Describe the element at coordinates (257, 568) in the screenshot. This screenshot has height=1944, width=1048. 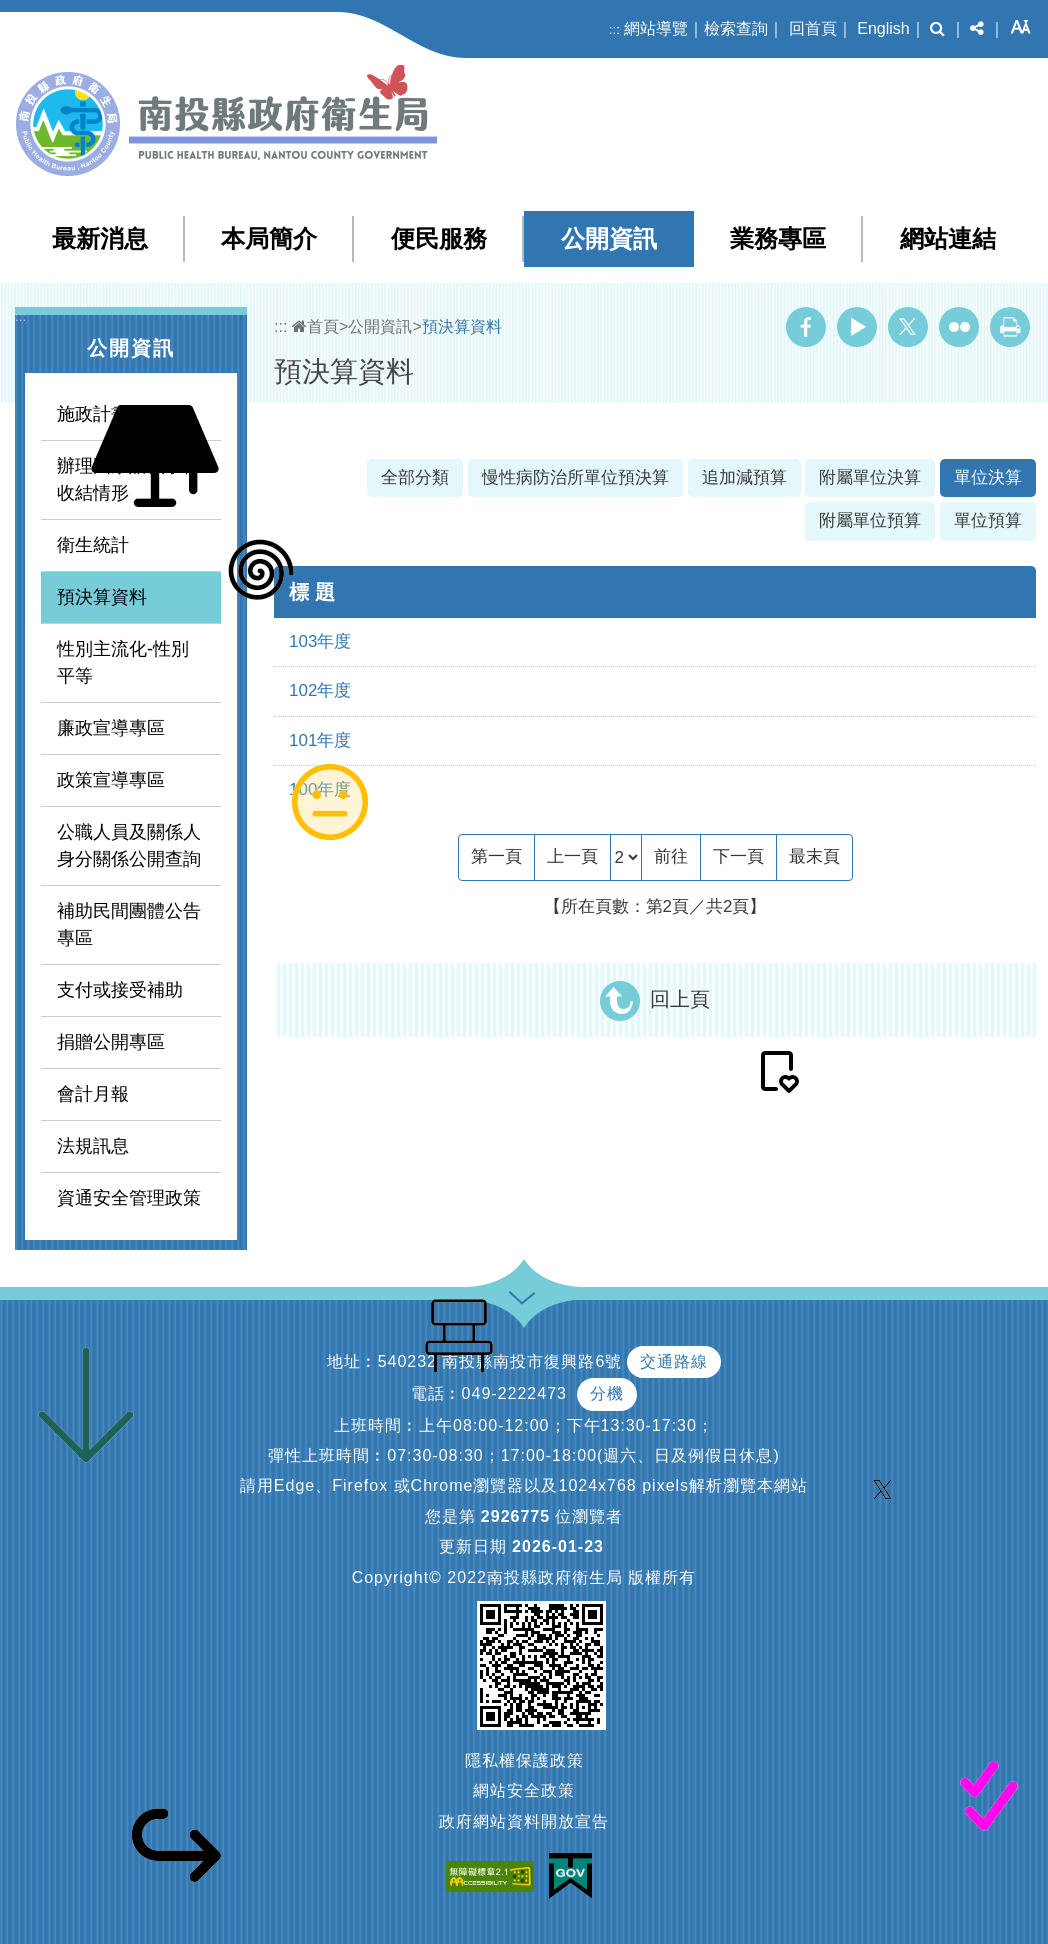
I see `indicates loading or processing in progress` at that location.